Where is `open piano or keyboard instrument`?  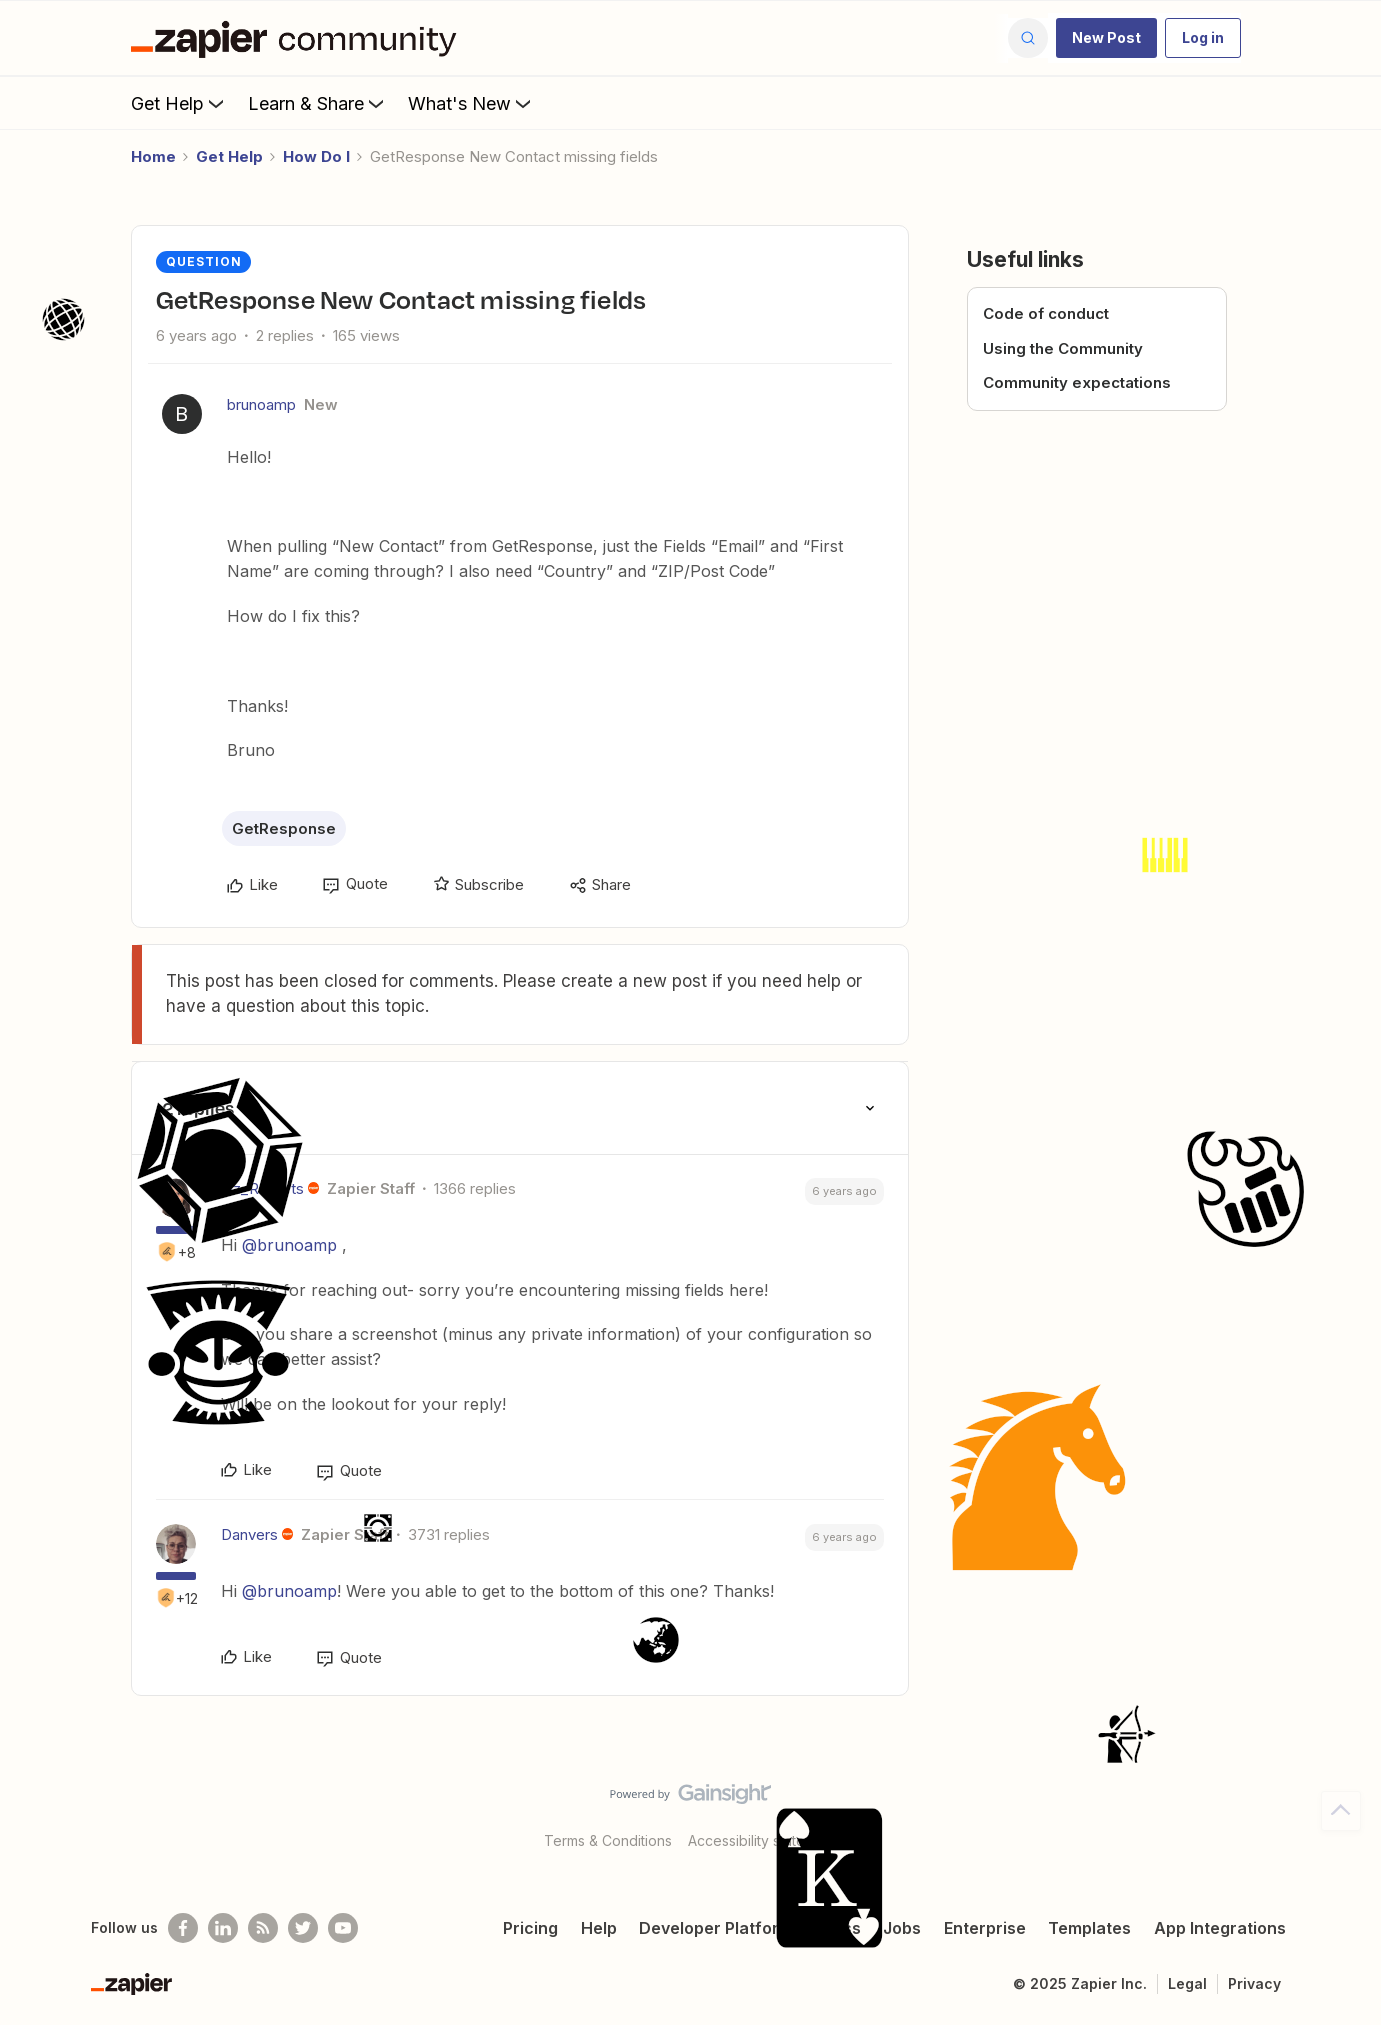
open piano or keyboard instrument is located at coordinates (1165, 855).